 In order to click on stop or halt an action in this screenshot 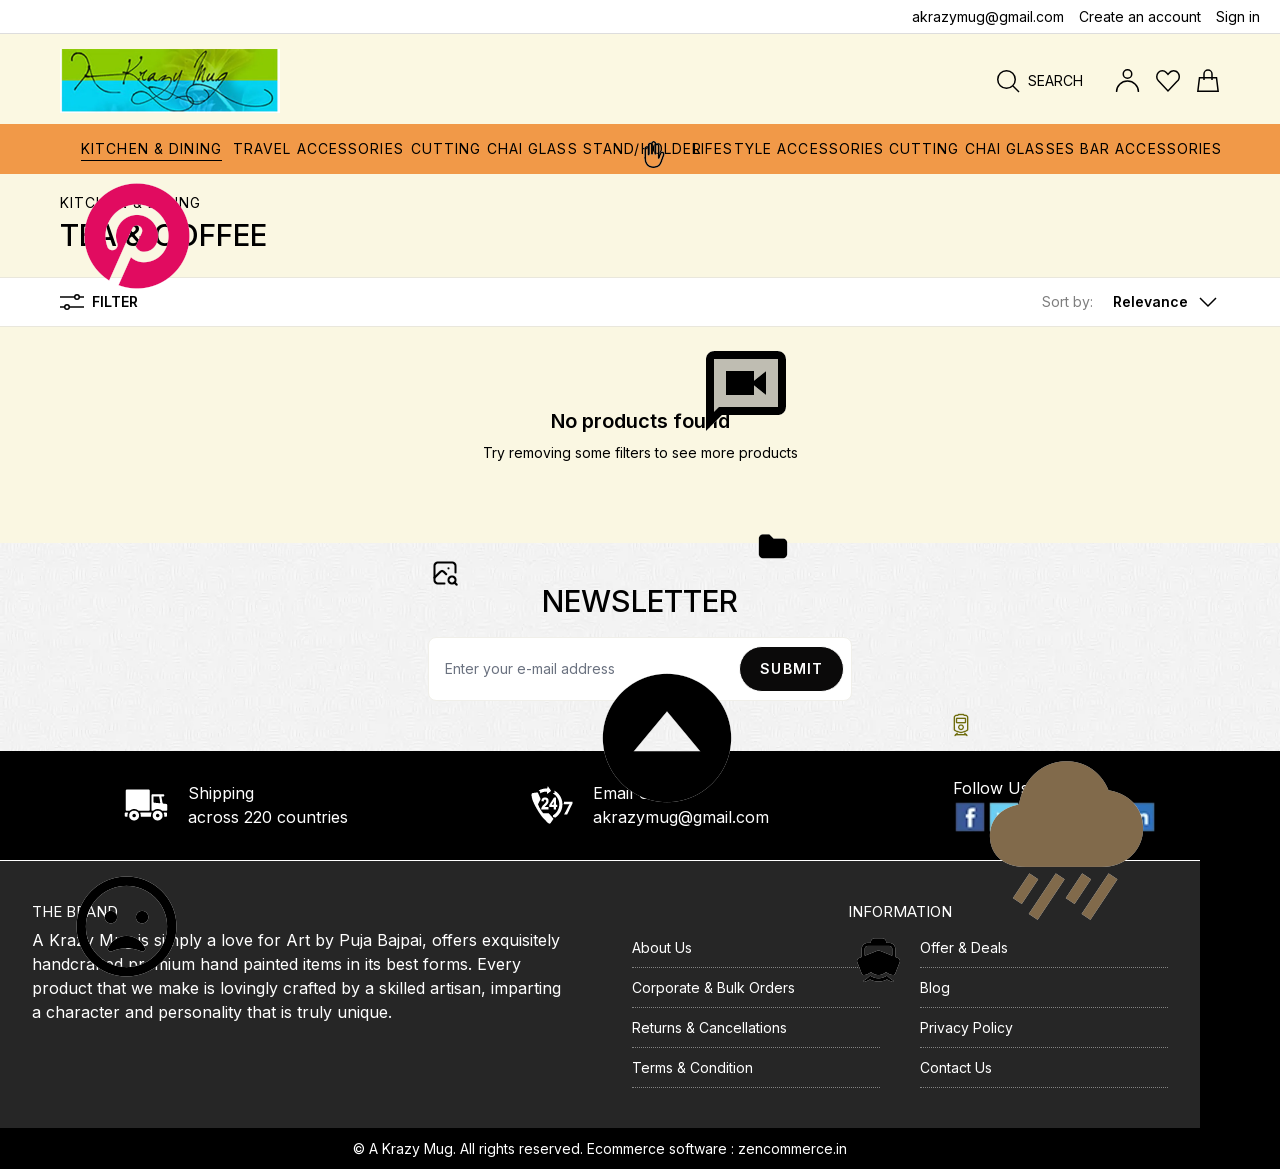, I will do `click(654, 154)`.